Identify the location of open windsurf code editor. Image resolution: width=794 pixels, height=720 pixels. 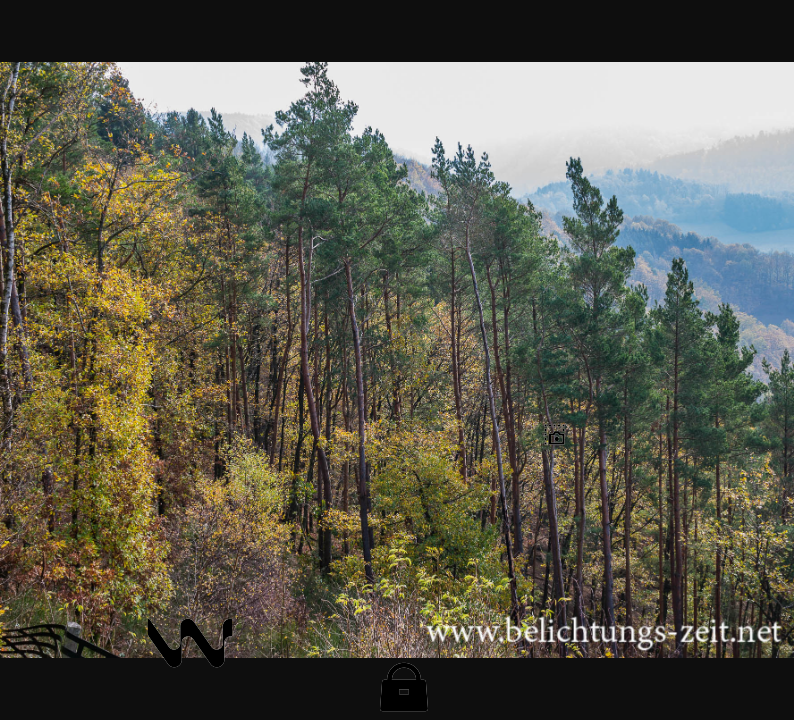
(190, 643).